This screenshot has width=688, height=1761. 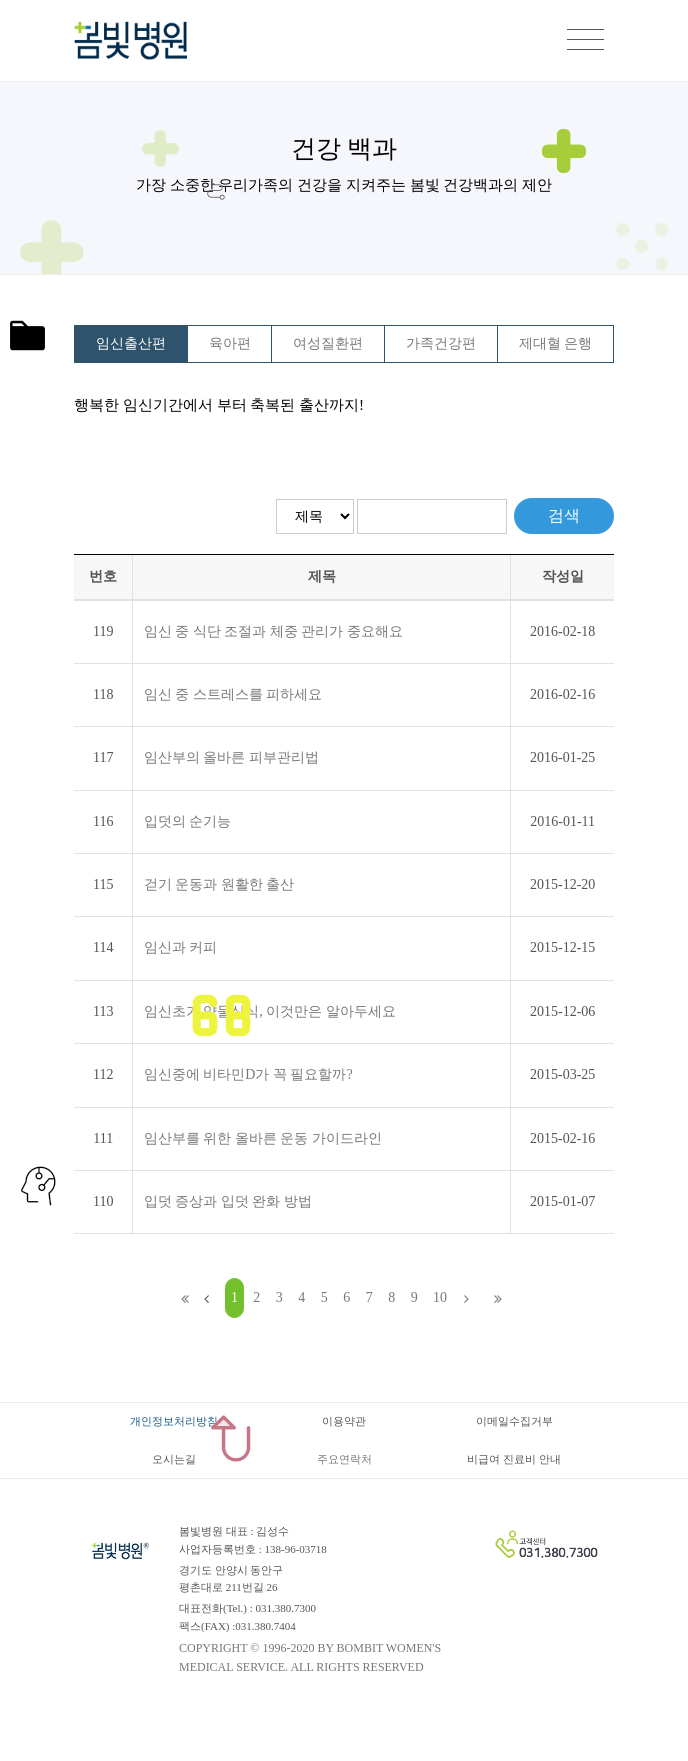 I want to click on access AI or machine learning features, so click(x=39, y=1186).